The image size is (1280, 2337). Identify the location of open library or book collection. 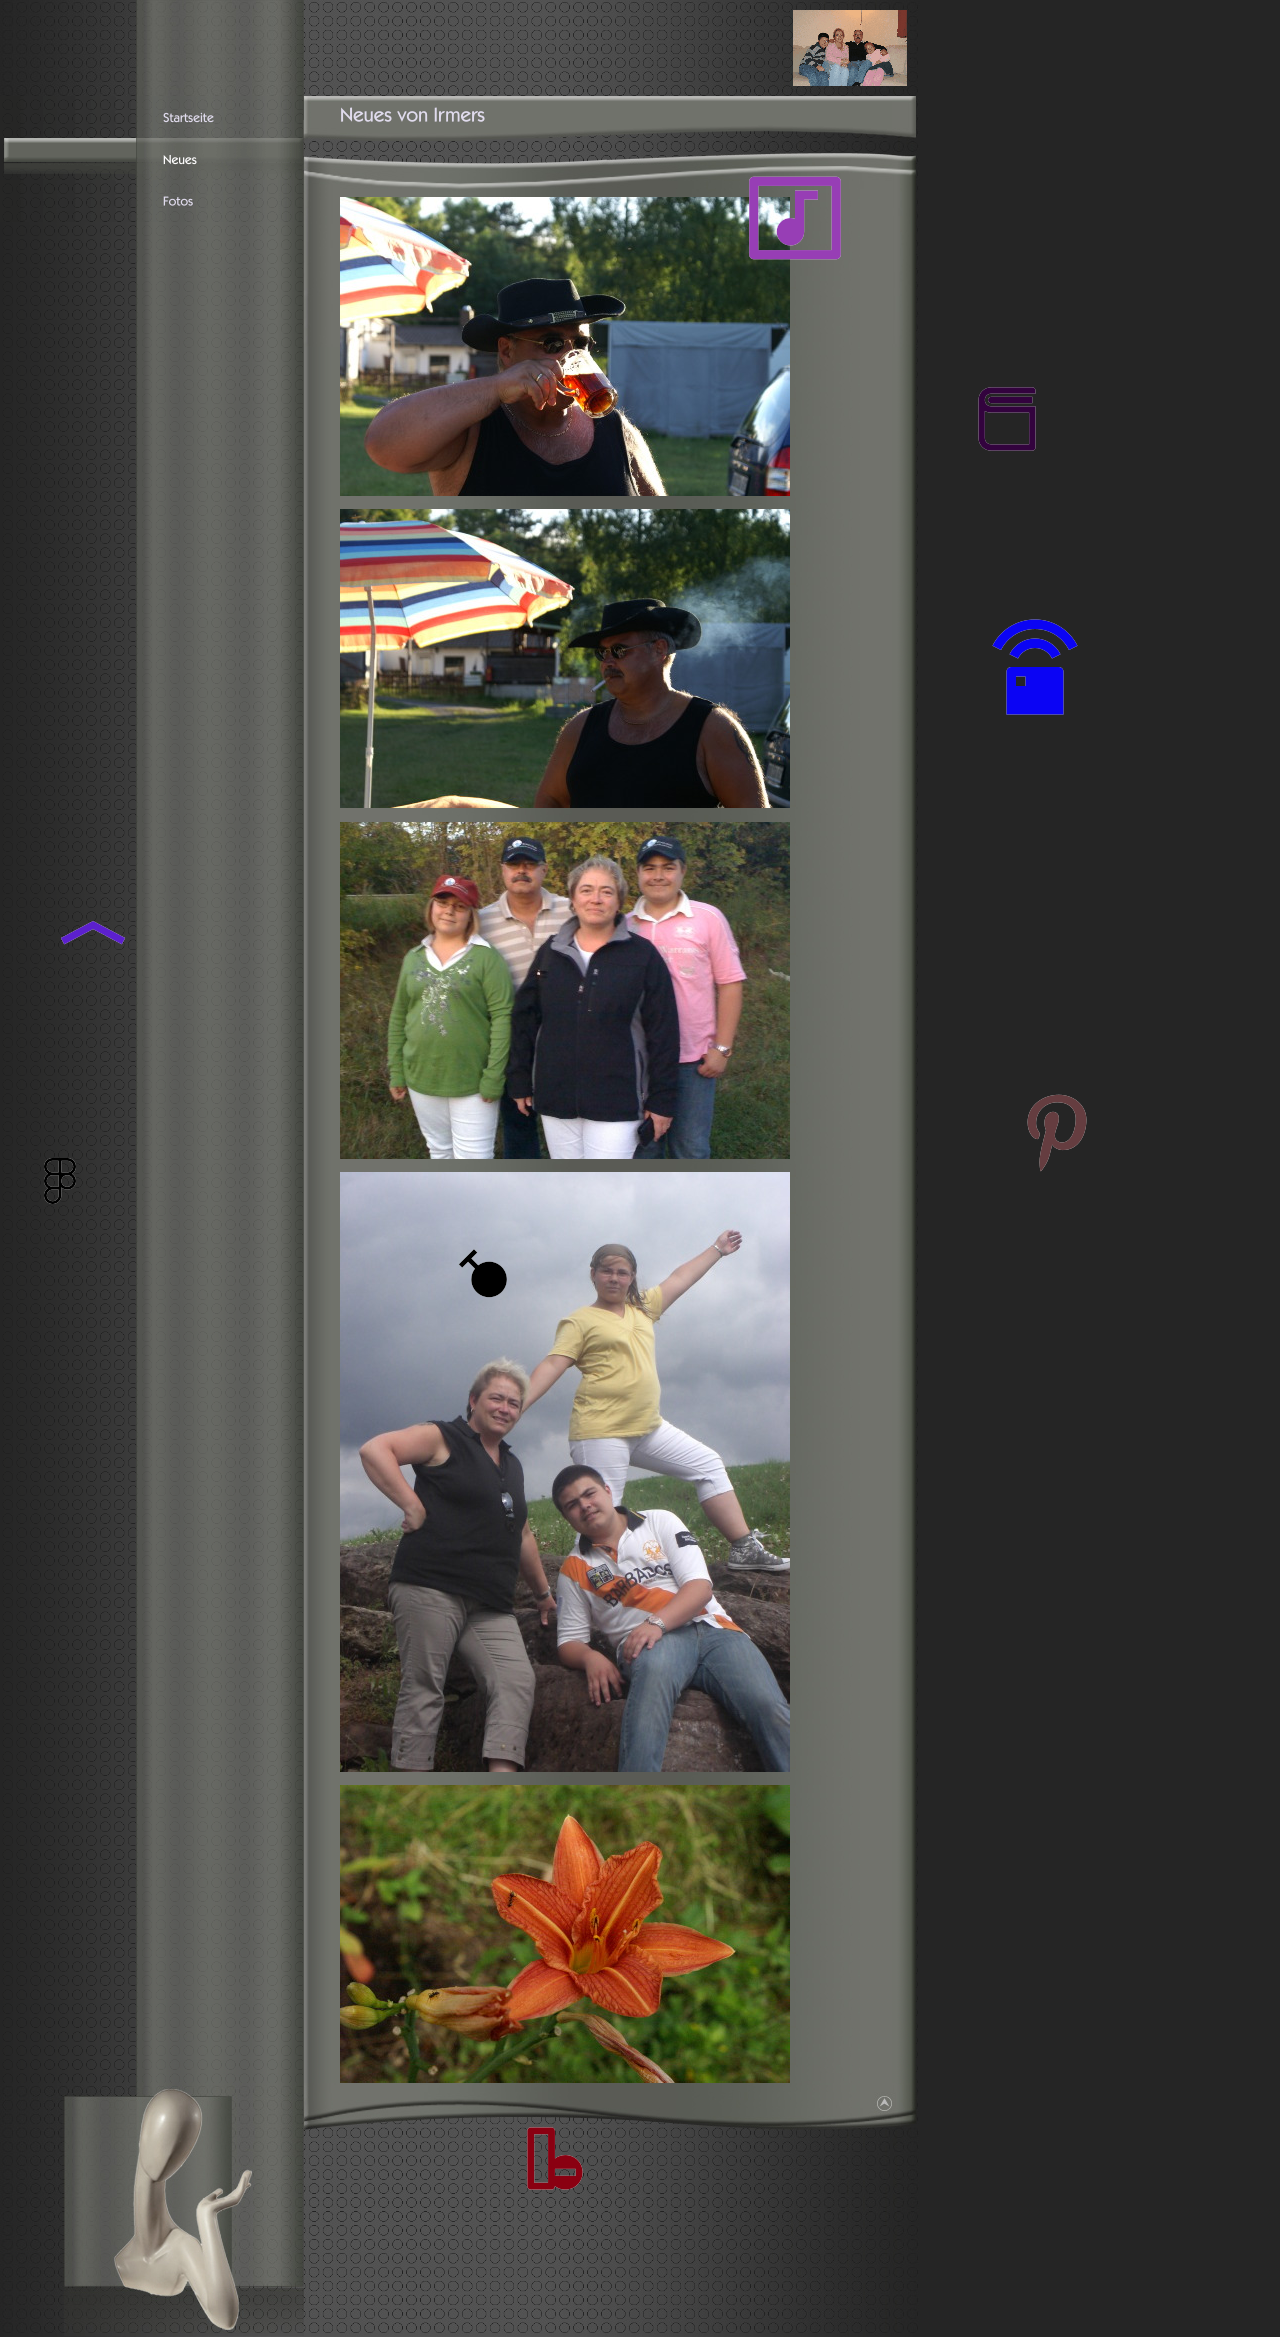
(1007, 419).